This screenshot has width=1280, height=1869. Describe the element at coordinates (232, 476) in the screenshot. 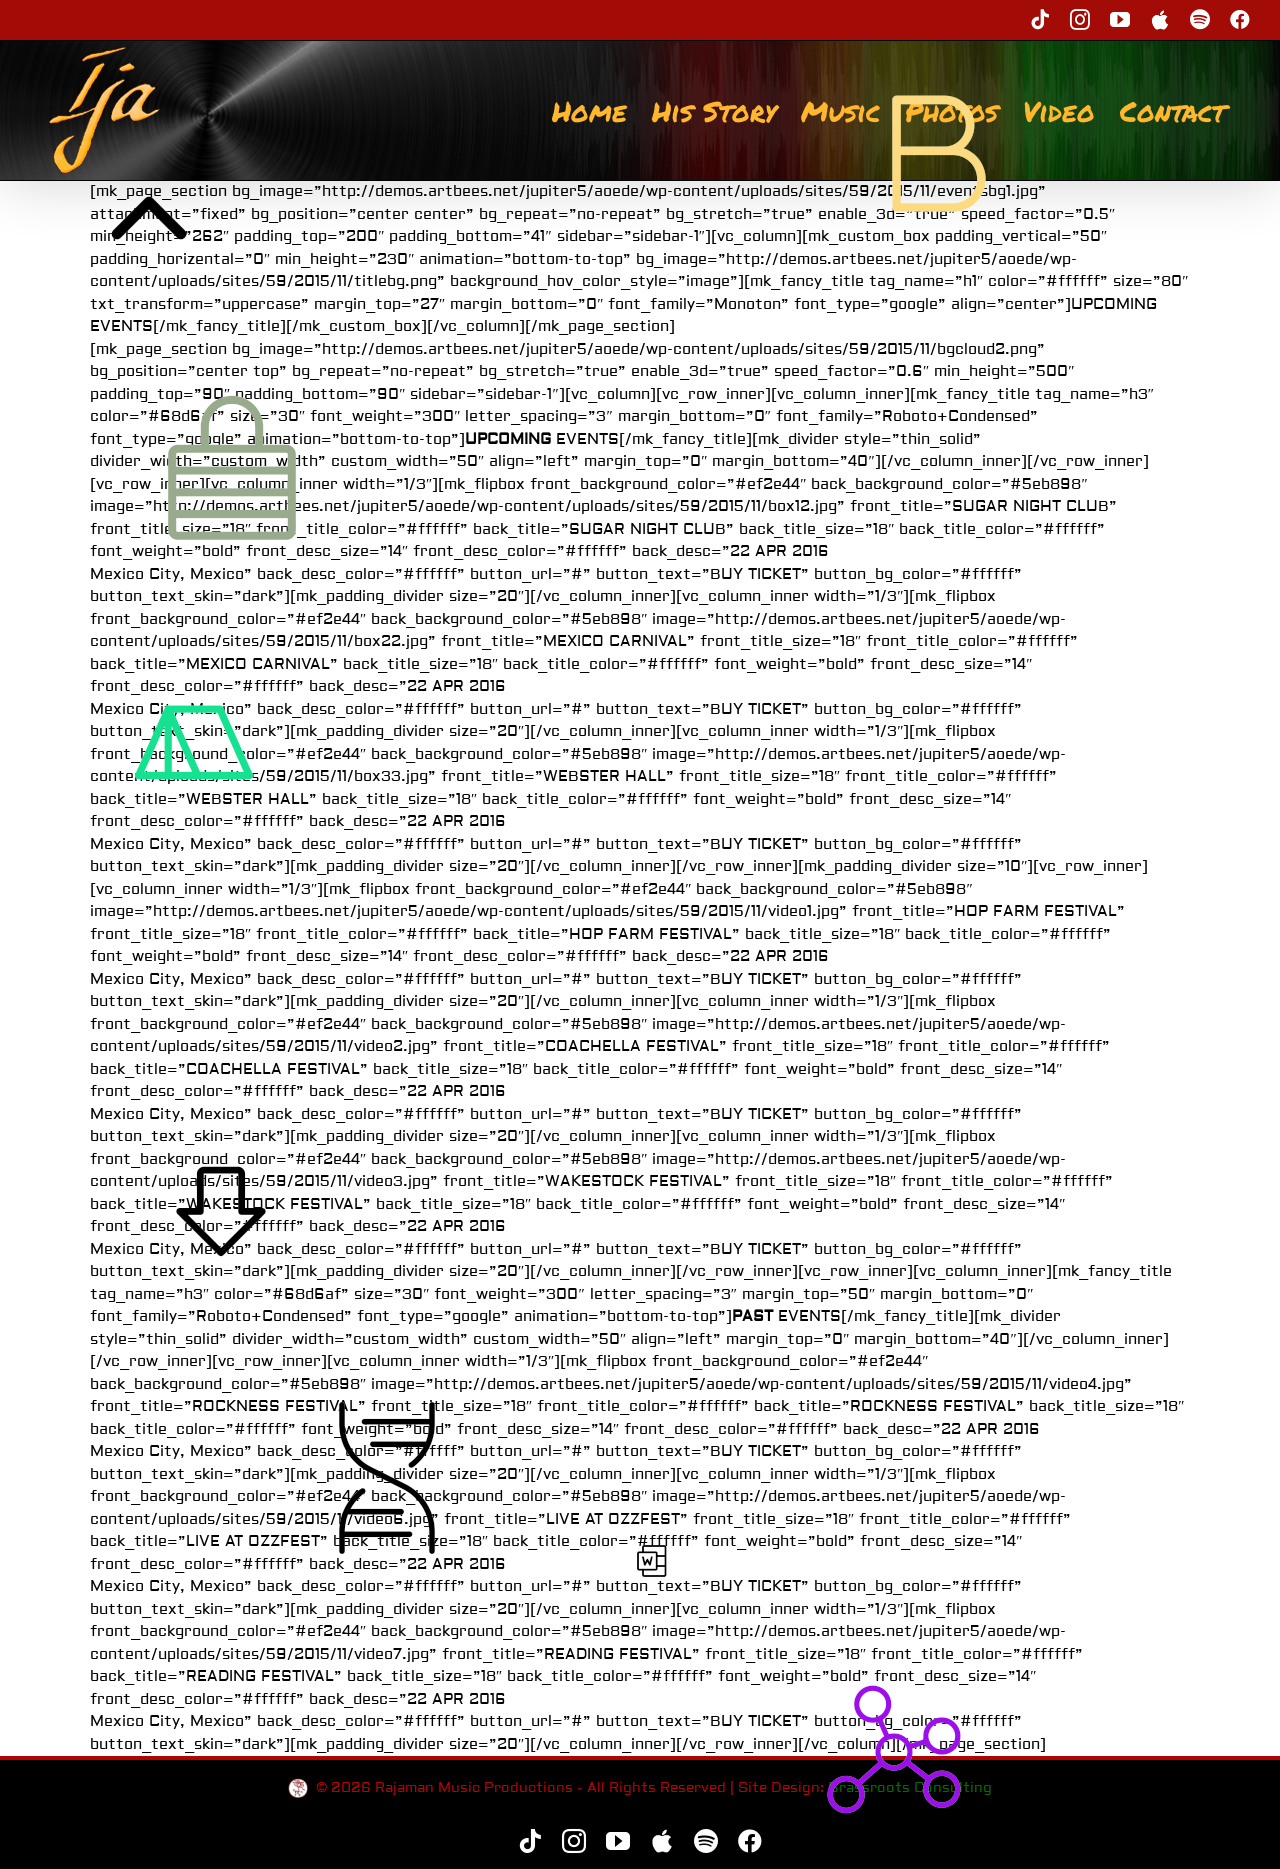

I see `indicates a secure or encrypted connection` at that location.